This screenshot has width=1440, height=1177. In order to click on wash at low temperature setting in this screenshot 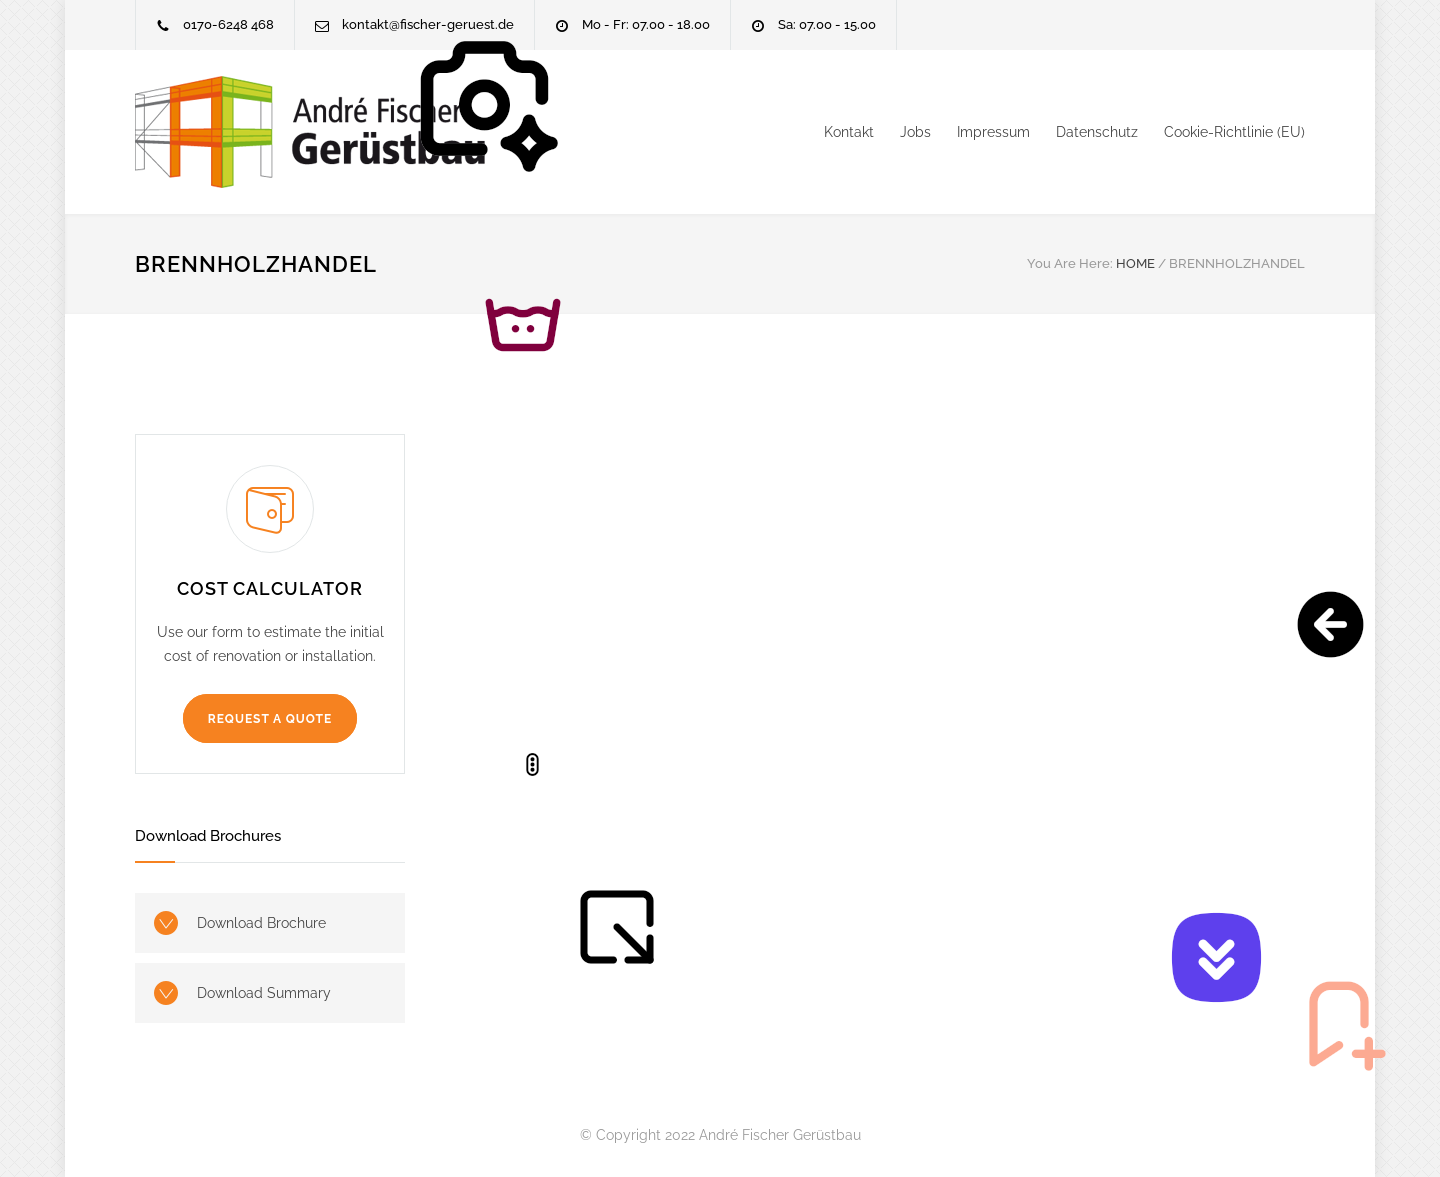, I will do `click(523, 325)`.